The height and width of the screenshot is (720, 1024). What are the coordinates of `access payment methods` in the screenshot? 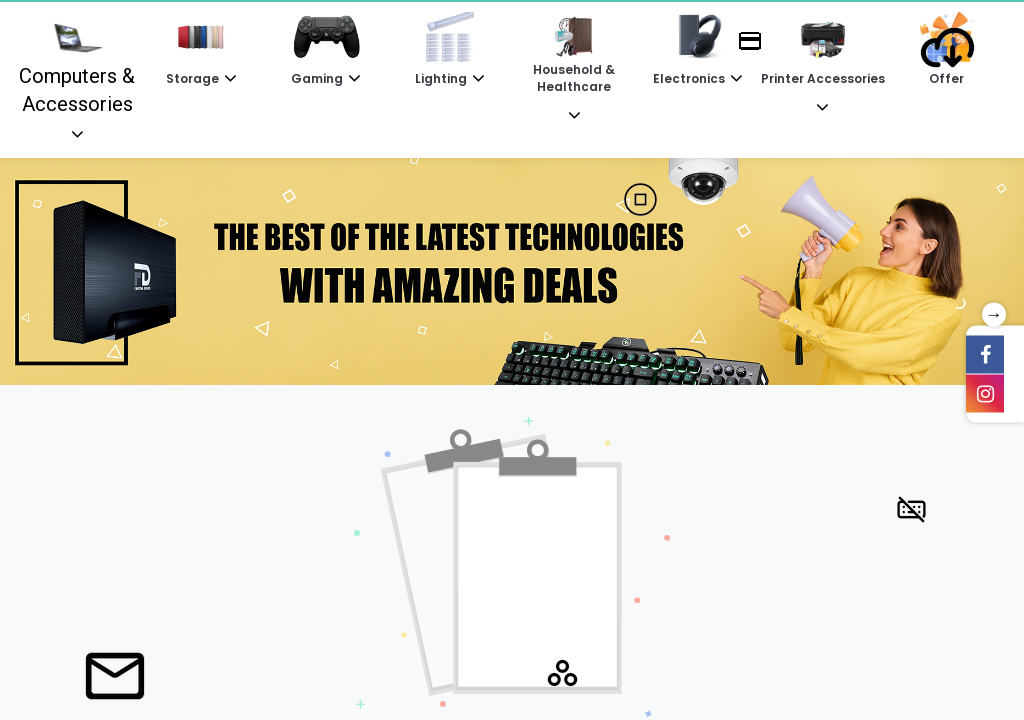 It's located at (750, 41).